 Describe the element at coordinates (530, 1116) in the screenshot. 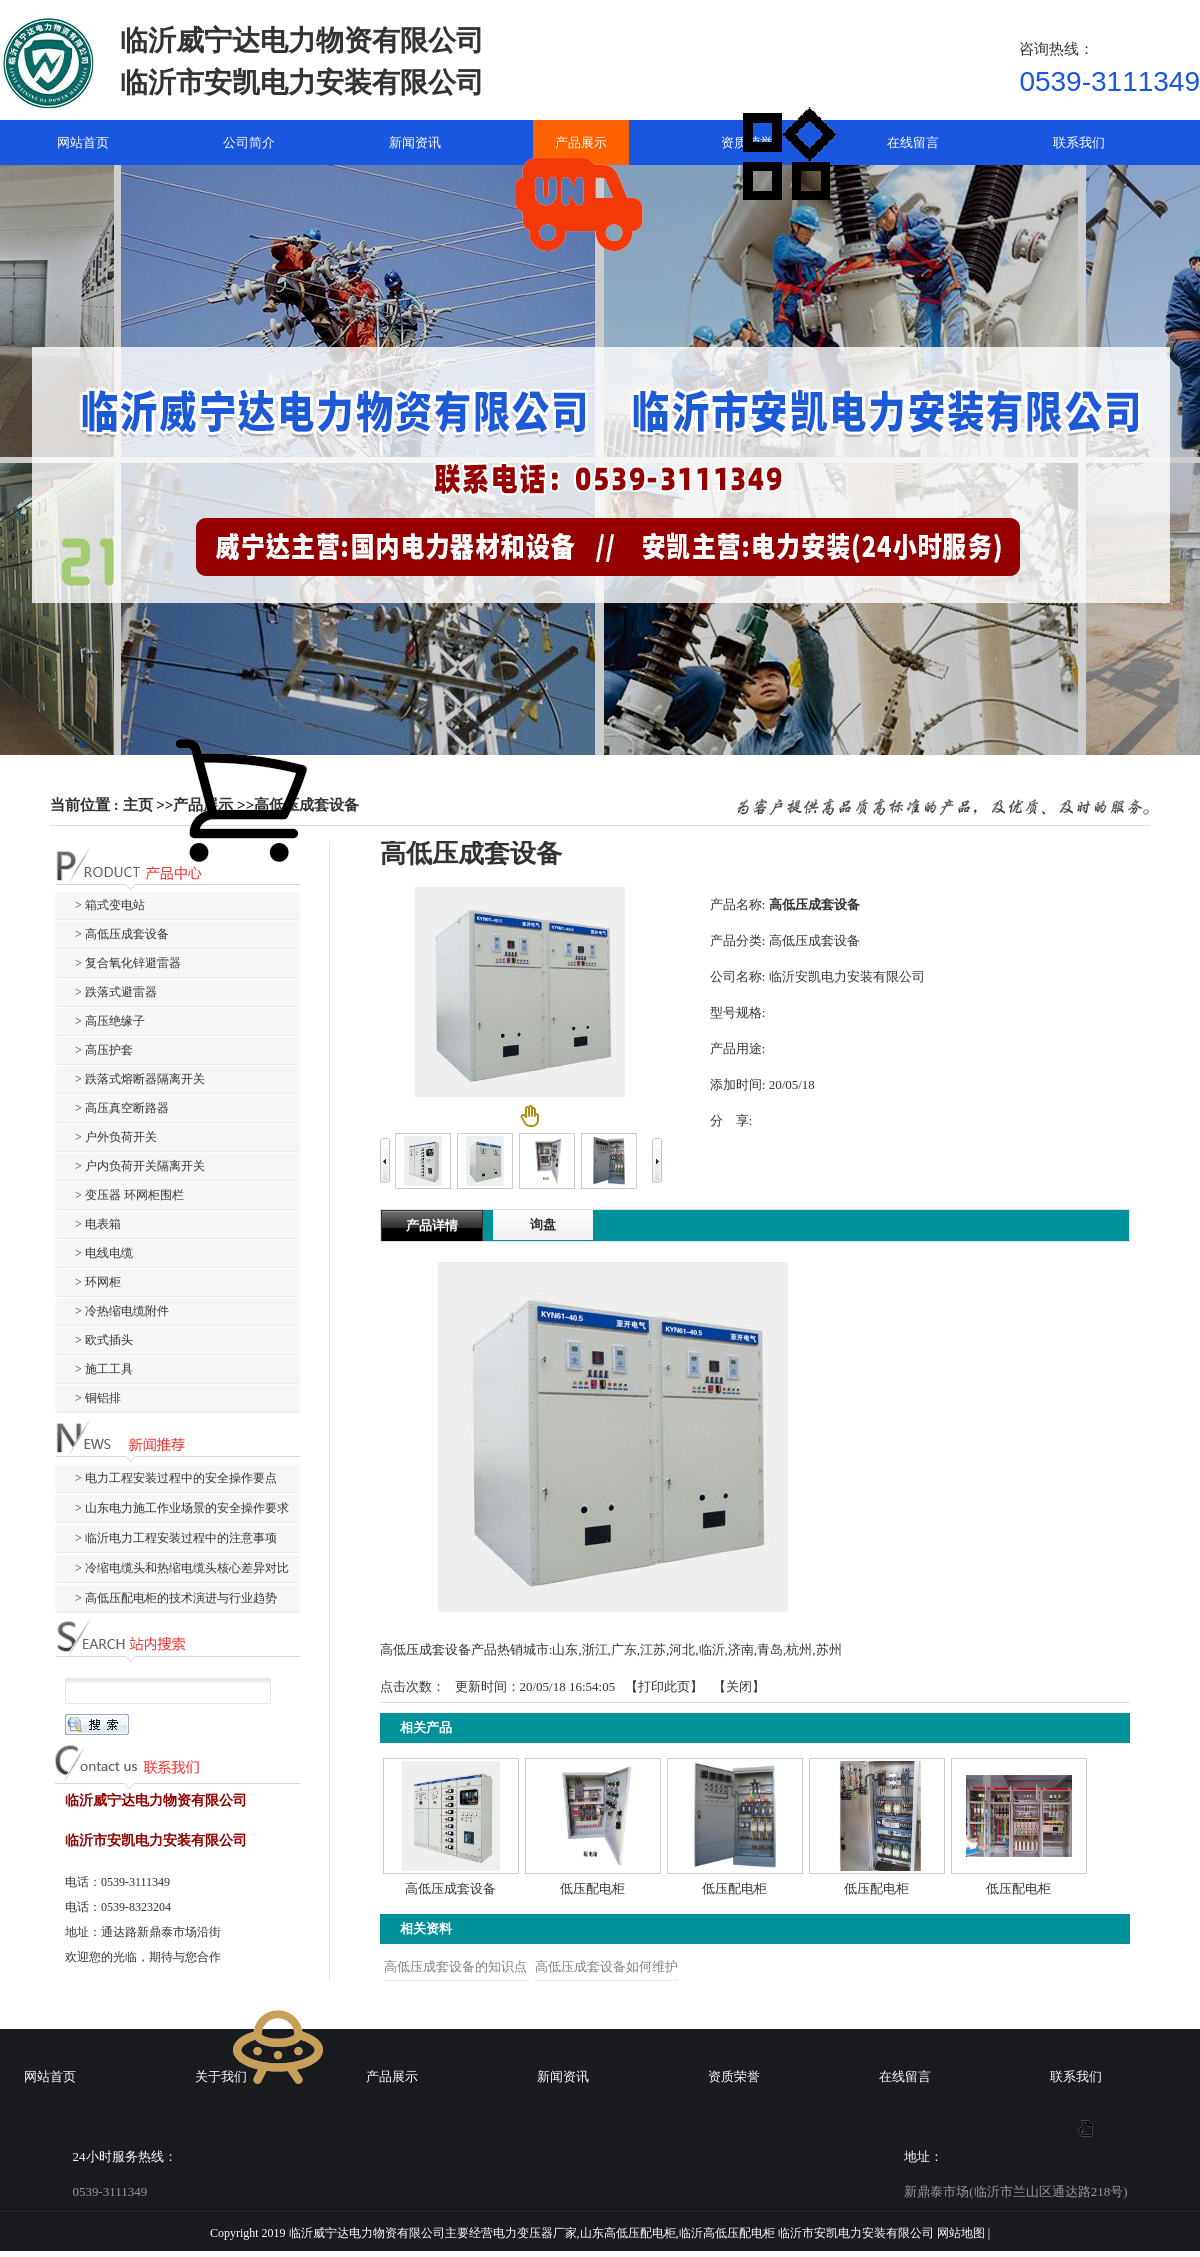

I see `three-finger gesture control` at that location.